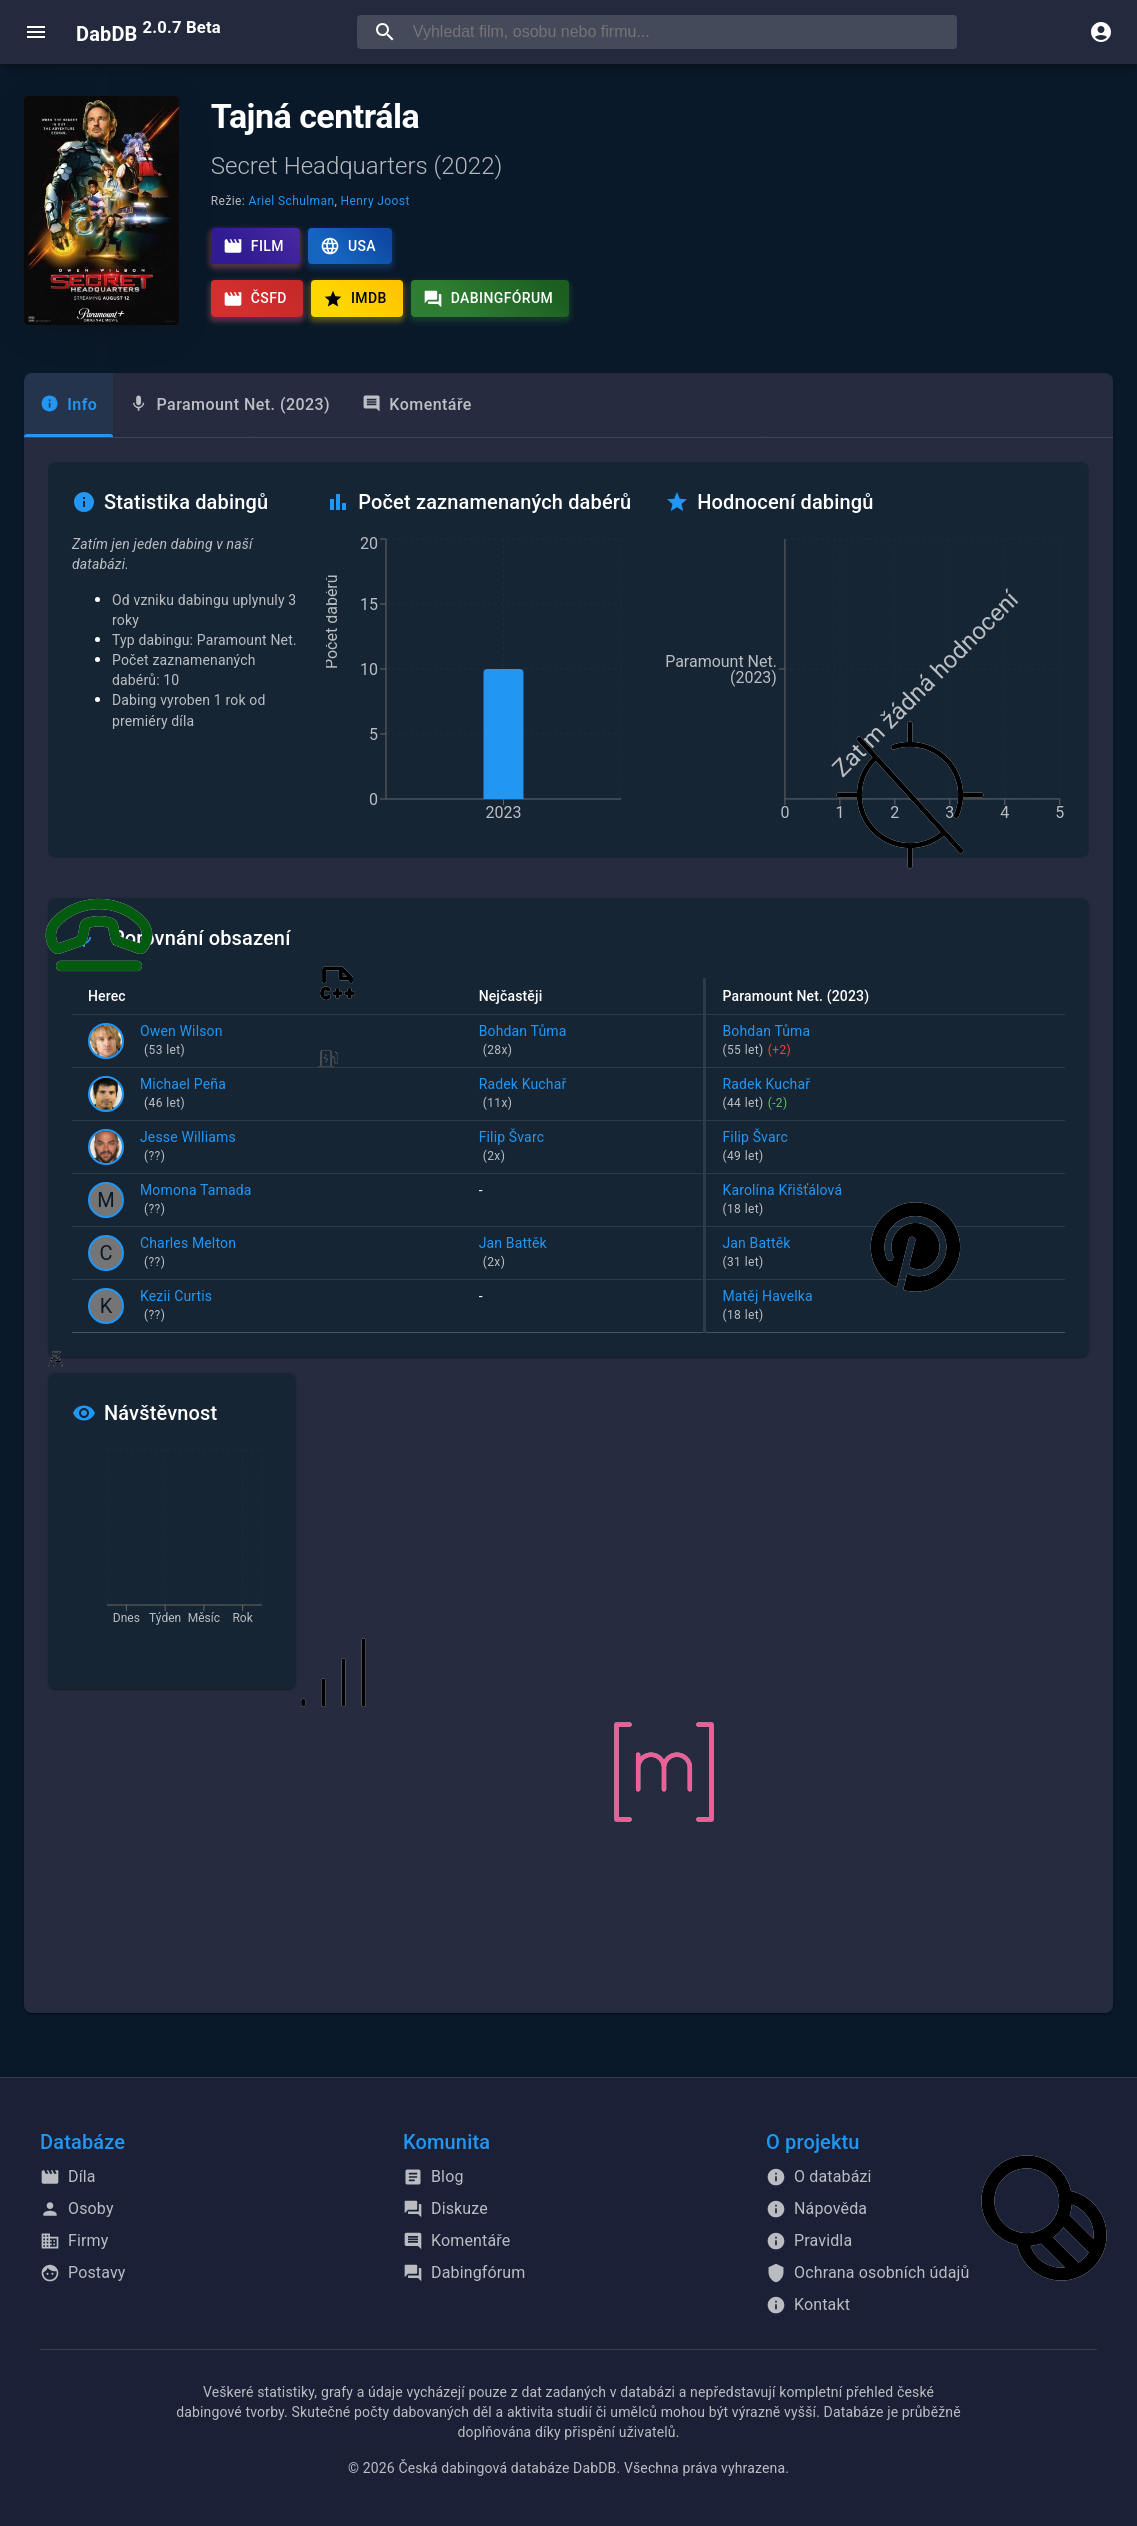  Describe the element at coordinates (910, 795) in the screenshot. I see `location services disabled` at that location.